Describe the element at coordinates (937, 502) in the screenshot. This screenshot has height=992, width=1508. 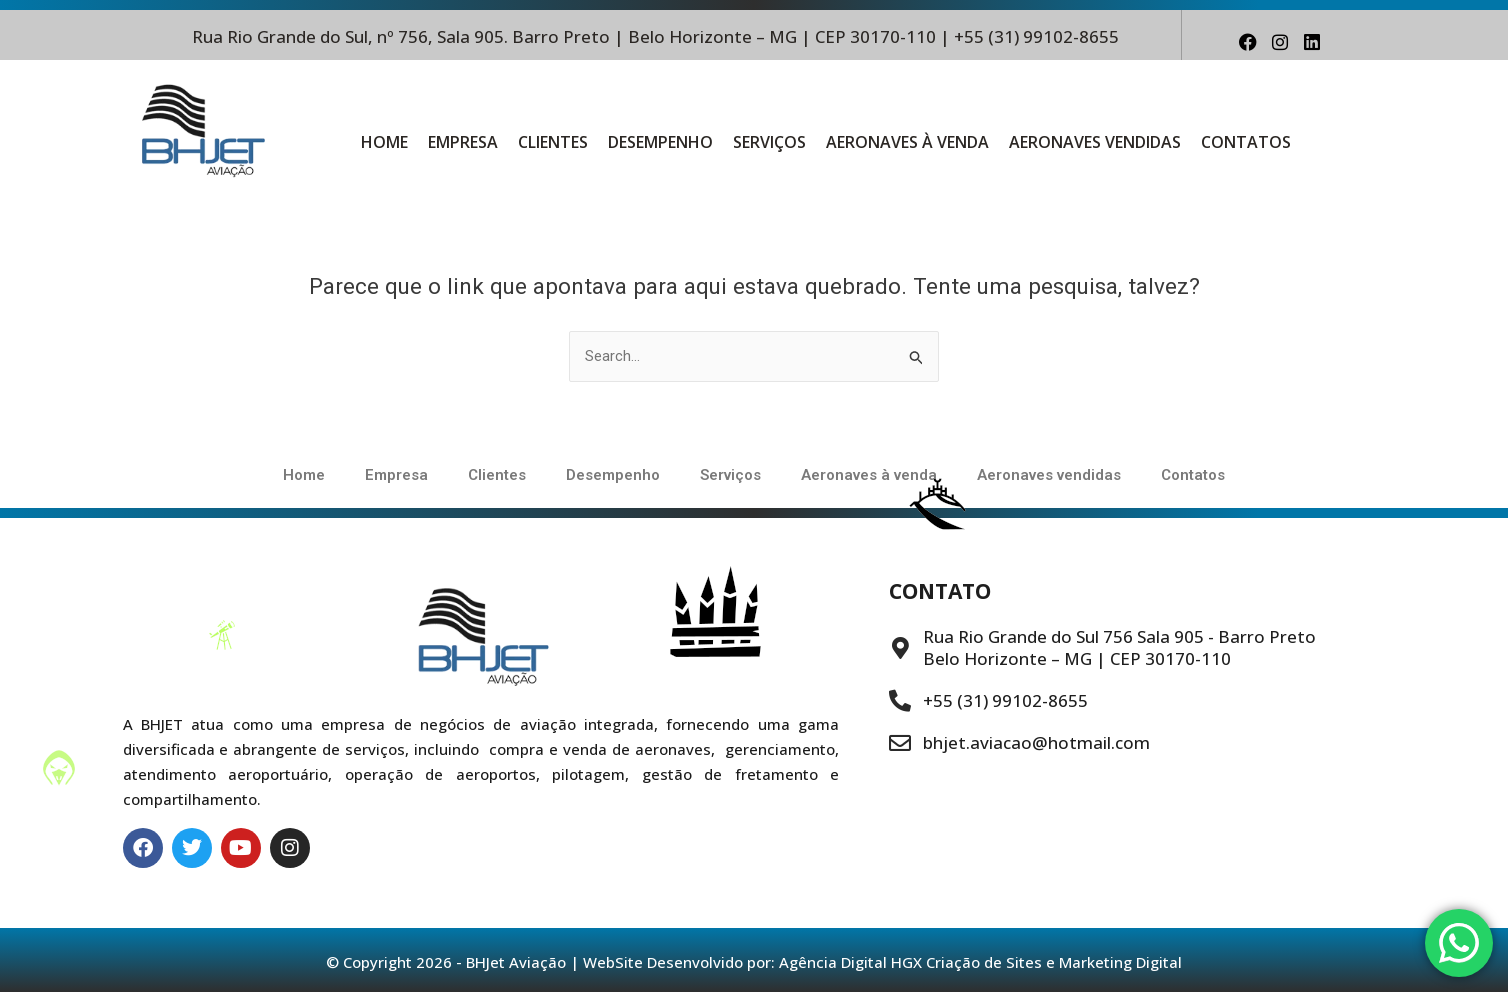
I see `view fortified settlement or stronghold location` at that location.